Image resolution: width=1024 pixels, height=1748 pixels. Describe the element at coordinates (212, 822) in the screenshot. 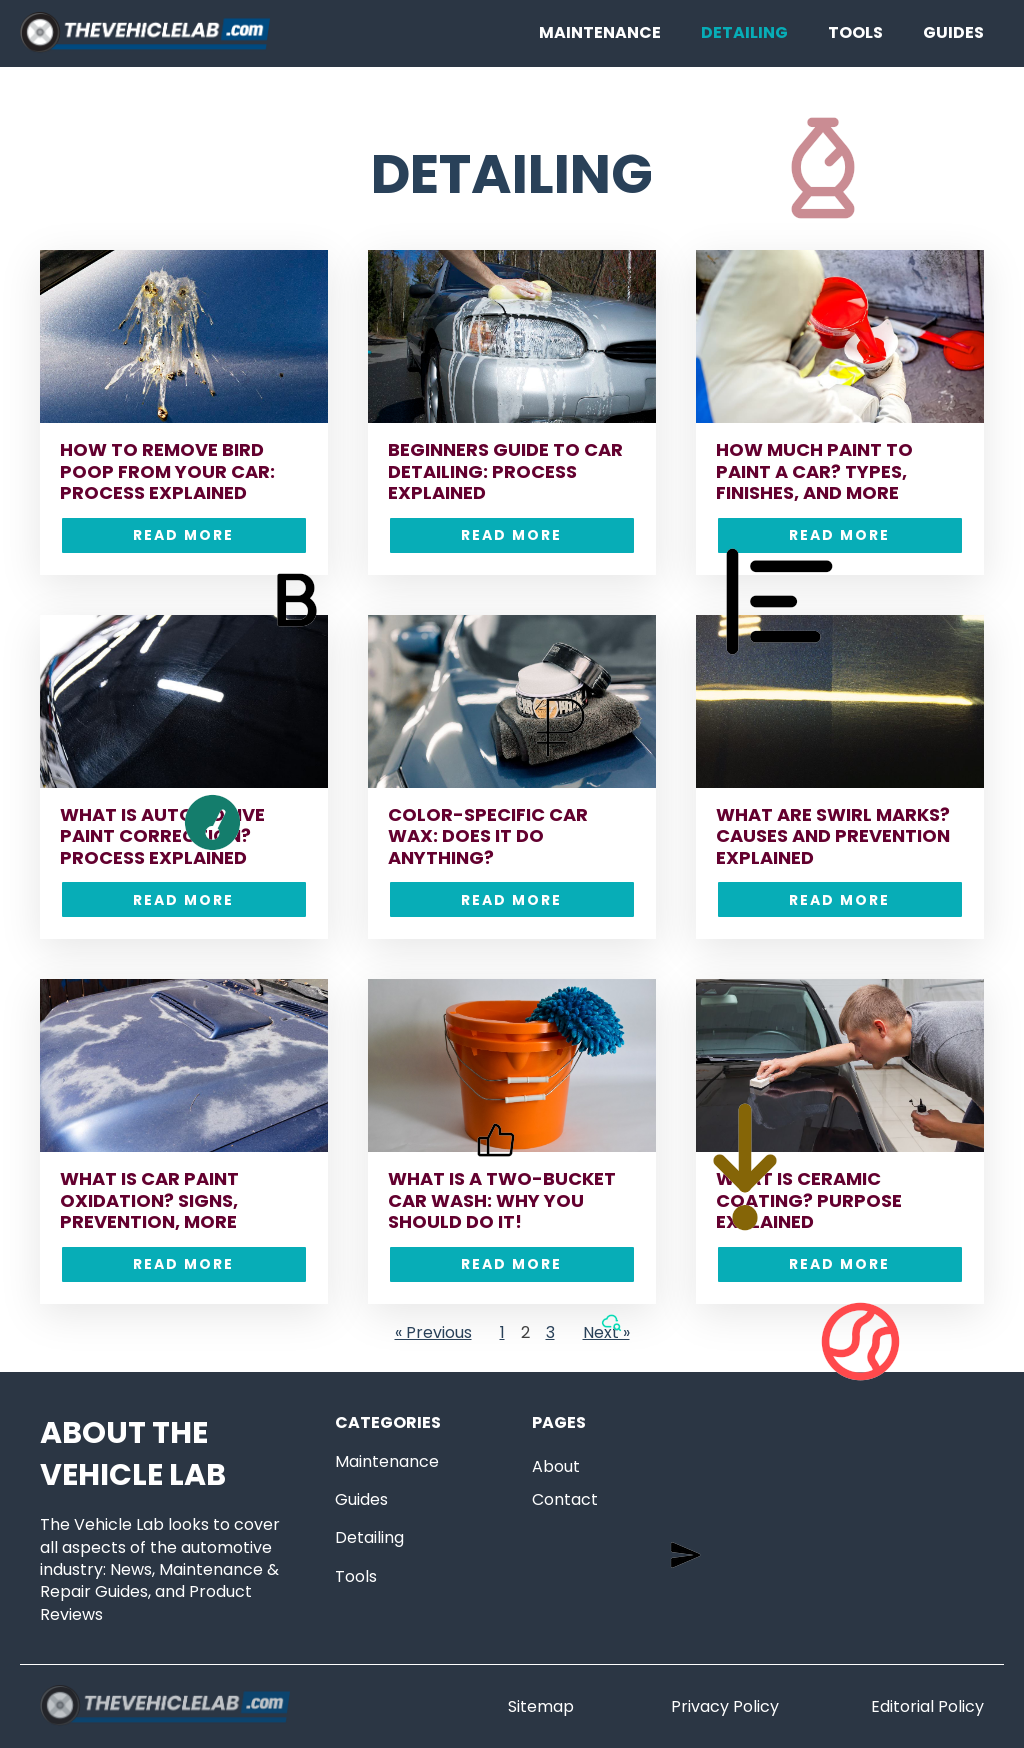

I see `view system performance or speed metrics` at that location.